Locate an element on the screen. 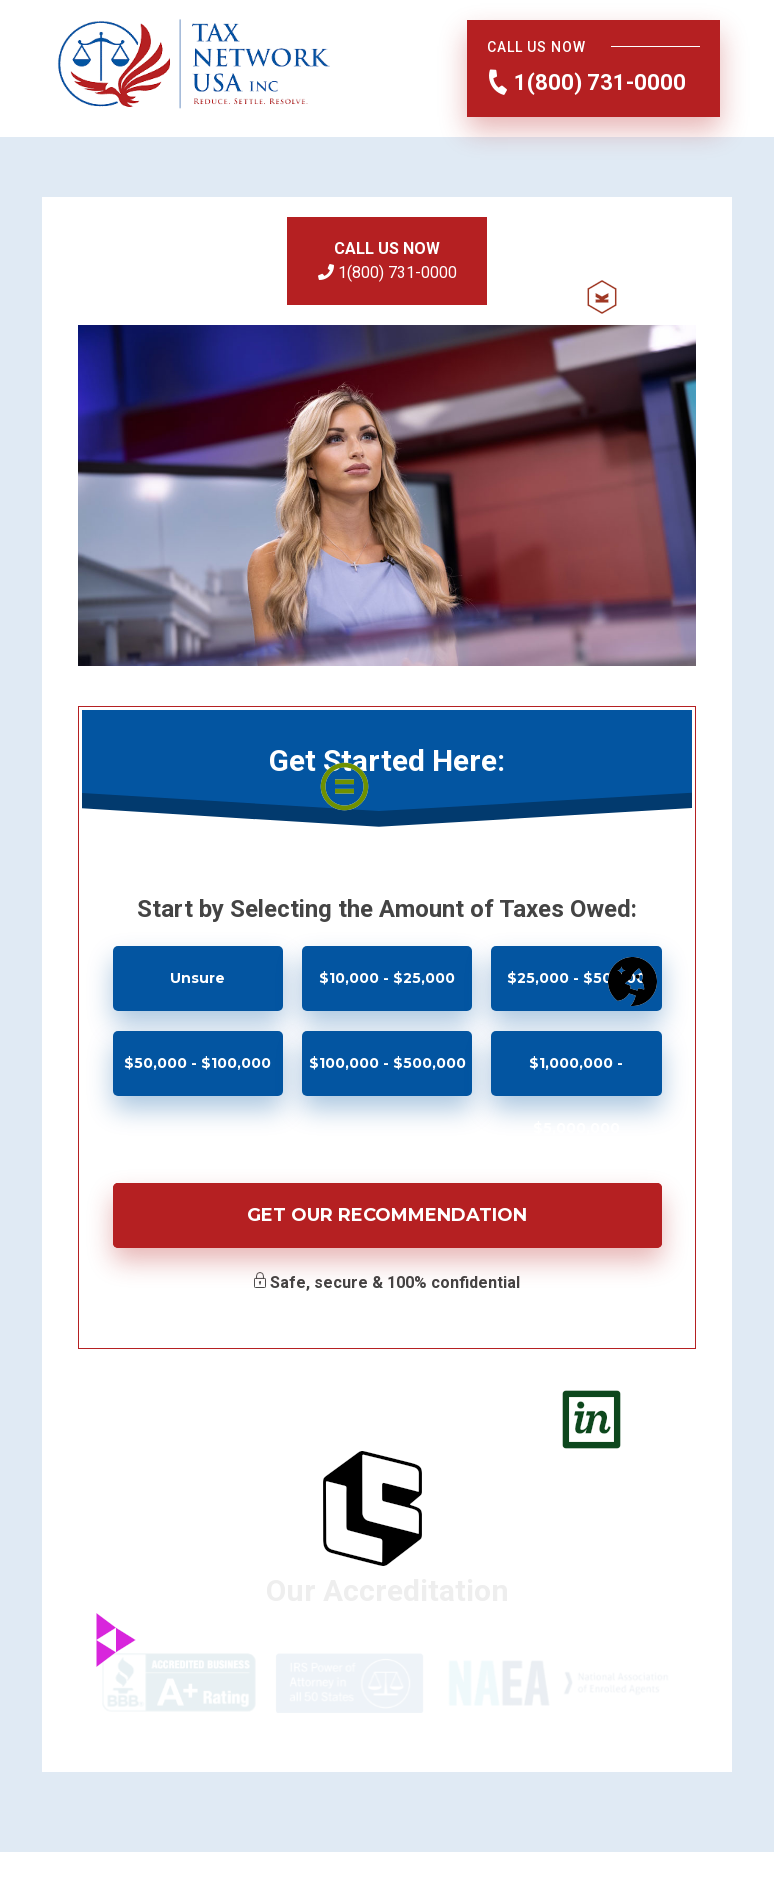  starship cross-shell prompt branding is located at coordinates (632, 981).